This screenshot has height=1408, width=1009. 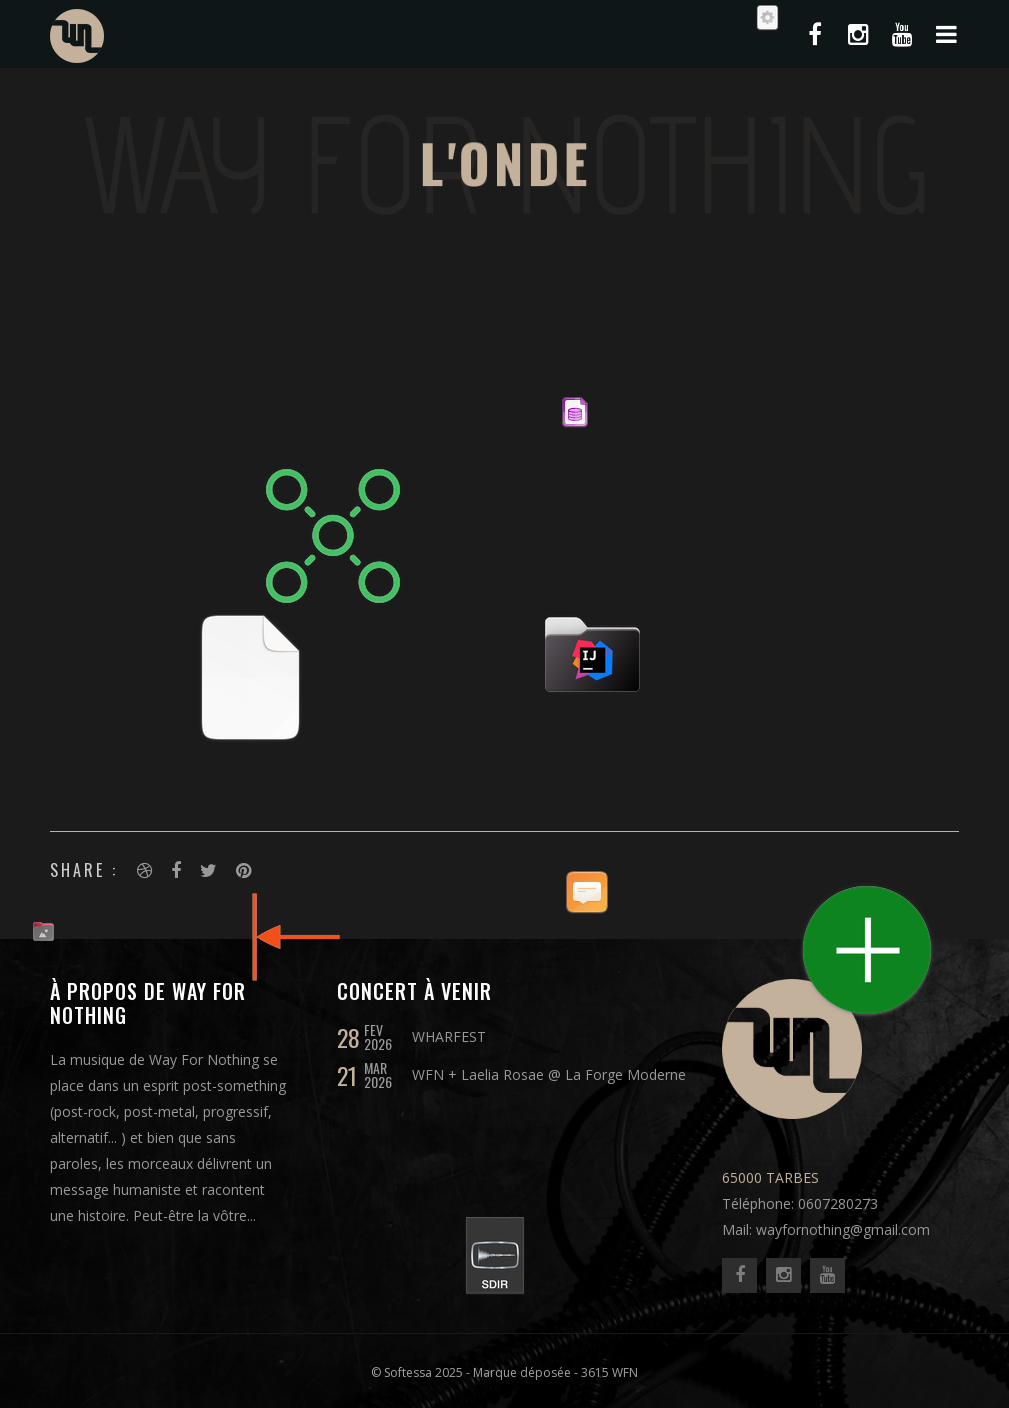 What do you see at coordinates (250, 677) in the screenshot?
I see `preview a text file before opening` at bounding box center [250, 677].